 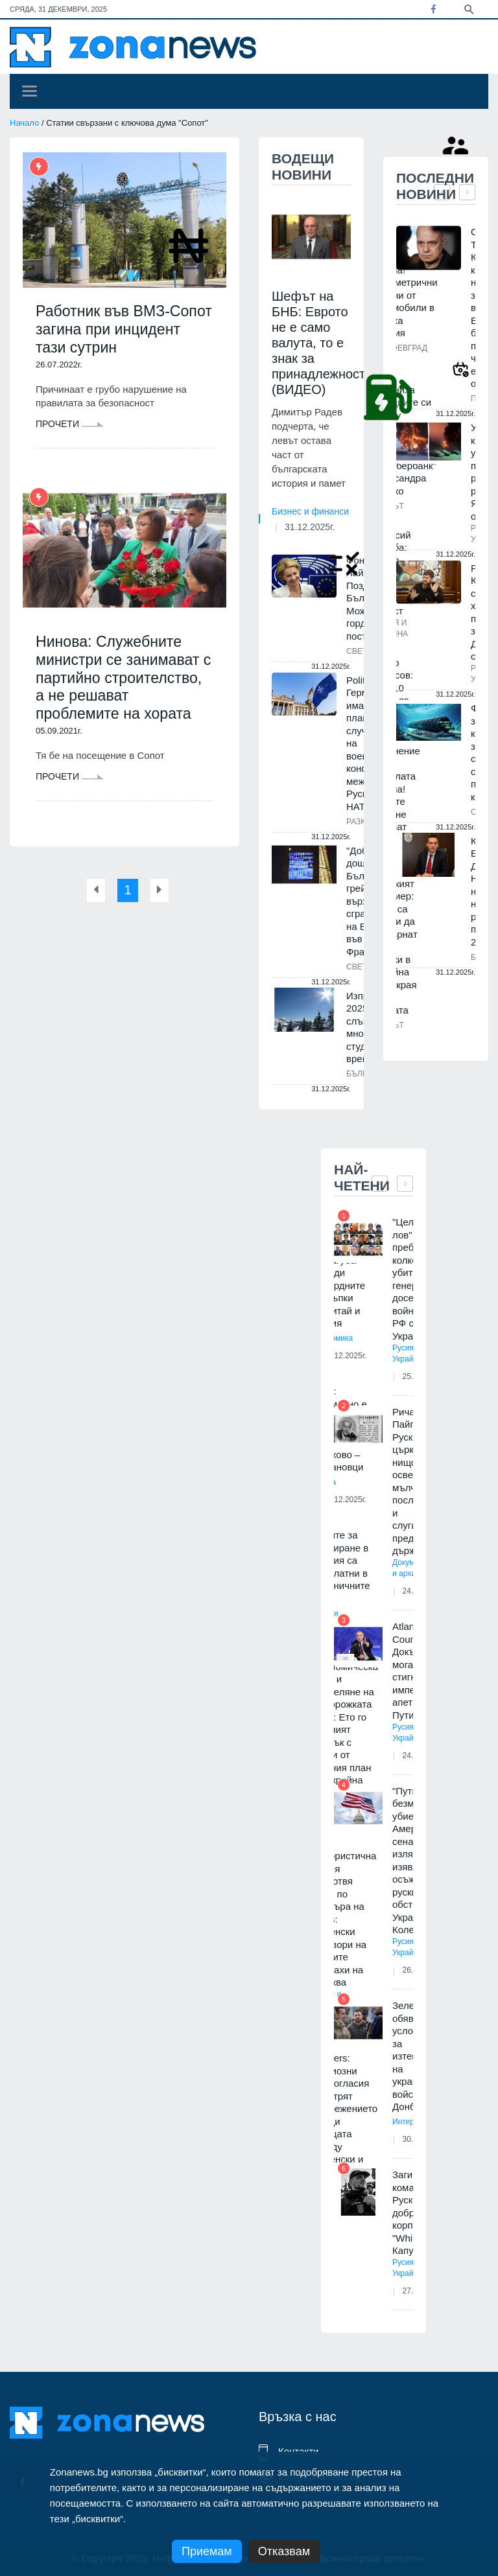 I want to click on find nearby EV charging stations, so click(x=389, y=397).